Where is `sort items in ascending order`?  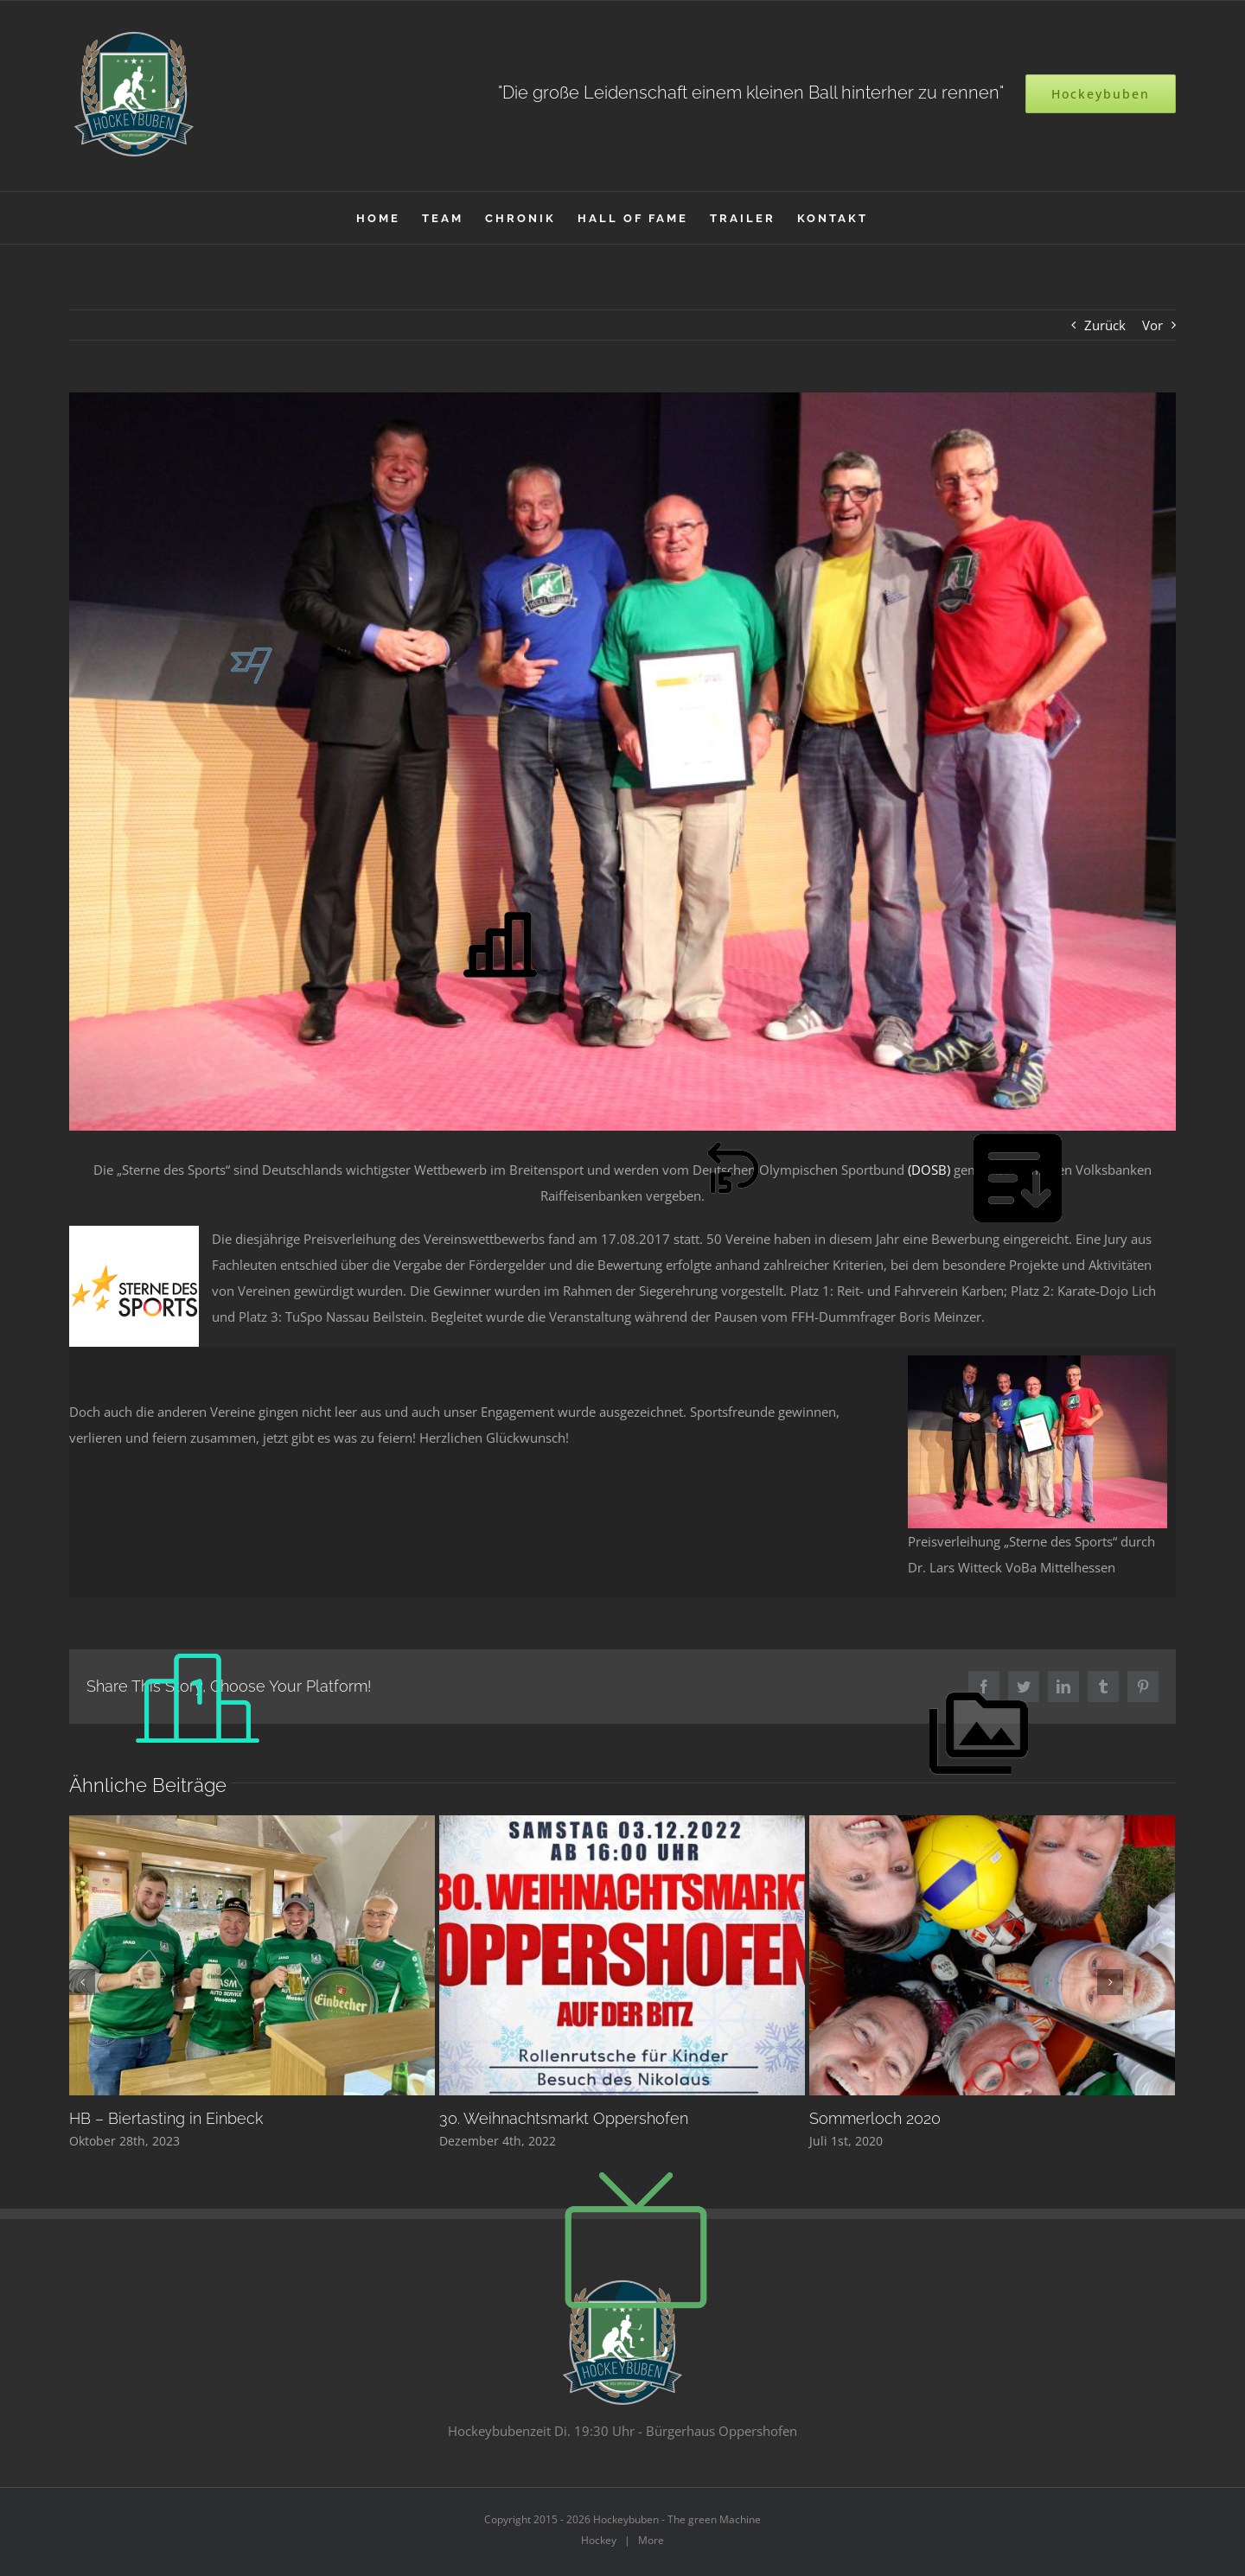 sort items in ascending order is located at coordinates (1018, 1178).